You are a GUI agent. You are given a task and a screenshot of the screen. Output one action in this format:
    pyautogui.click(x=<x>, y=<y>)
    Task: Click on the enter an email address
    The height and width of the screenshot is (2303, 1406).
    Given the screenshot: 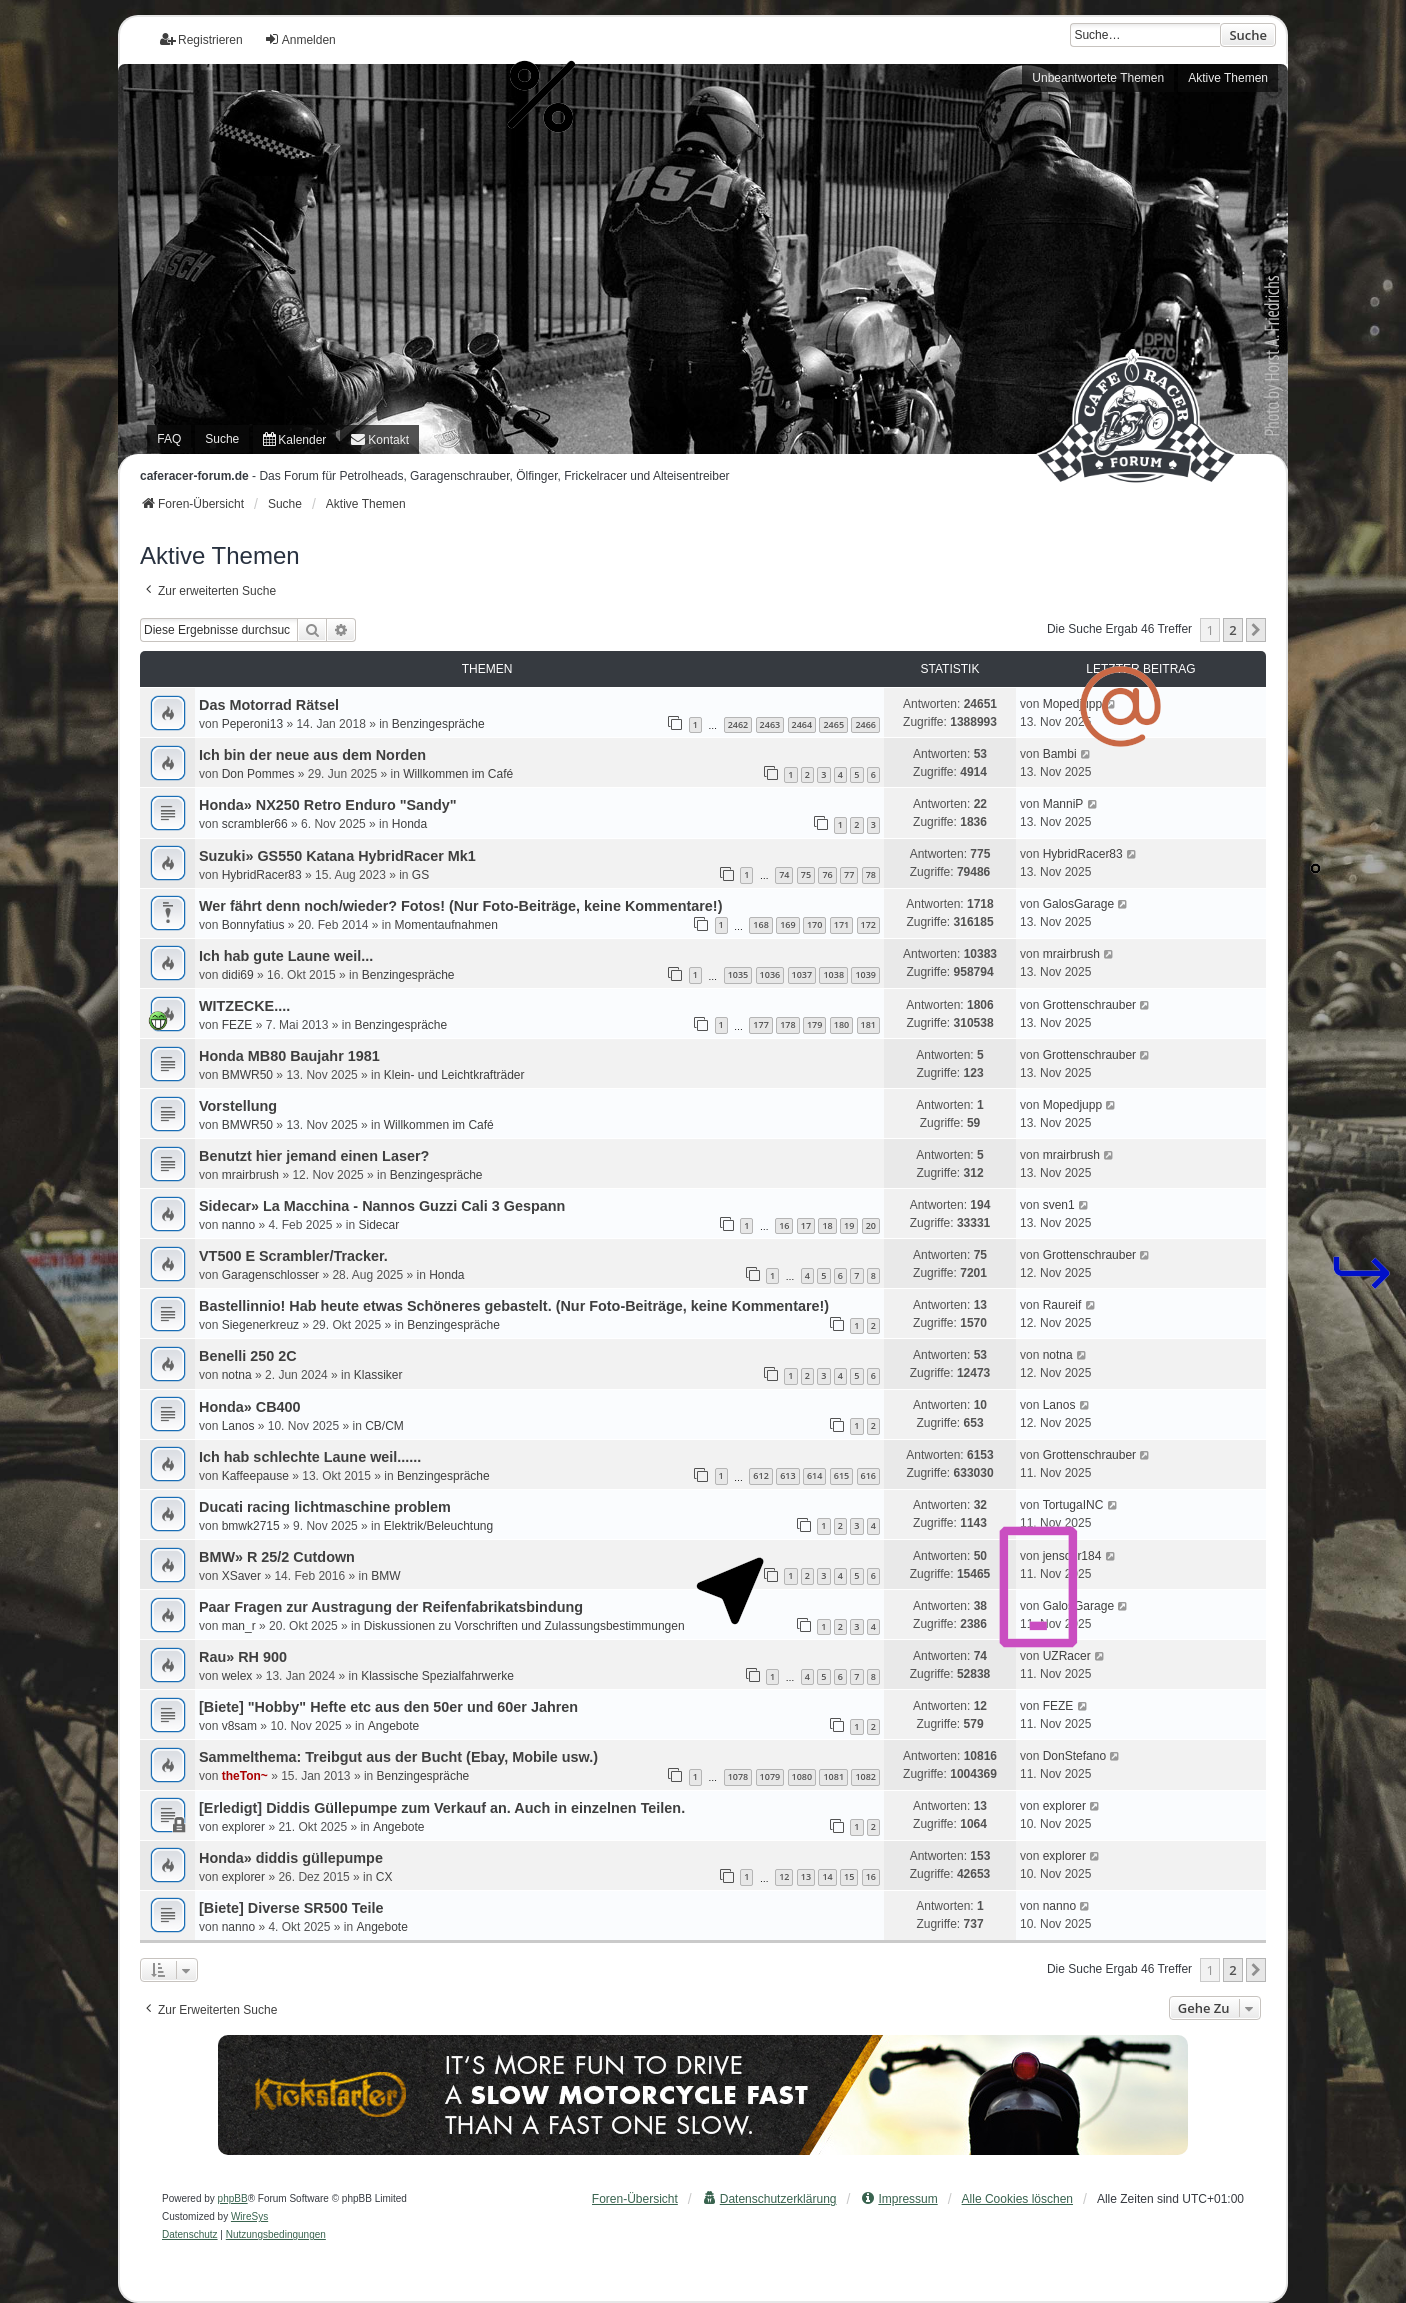 What is the action you would take?
    pyautogui.click(x=1120, y=706)
    